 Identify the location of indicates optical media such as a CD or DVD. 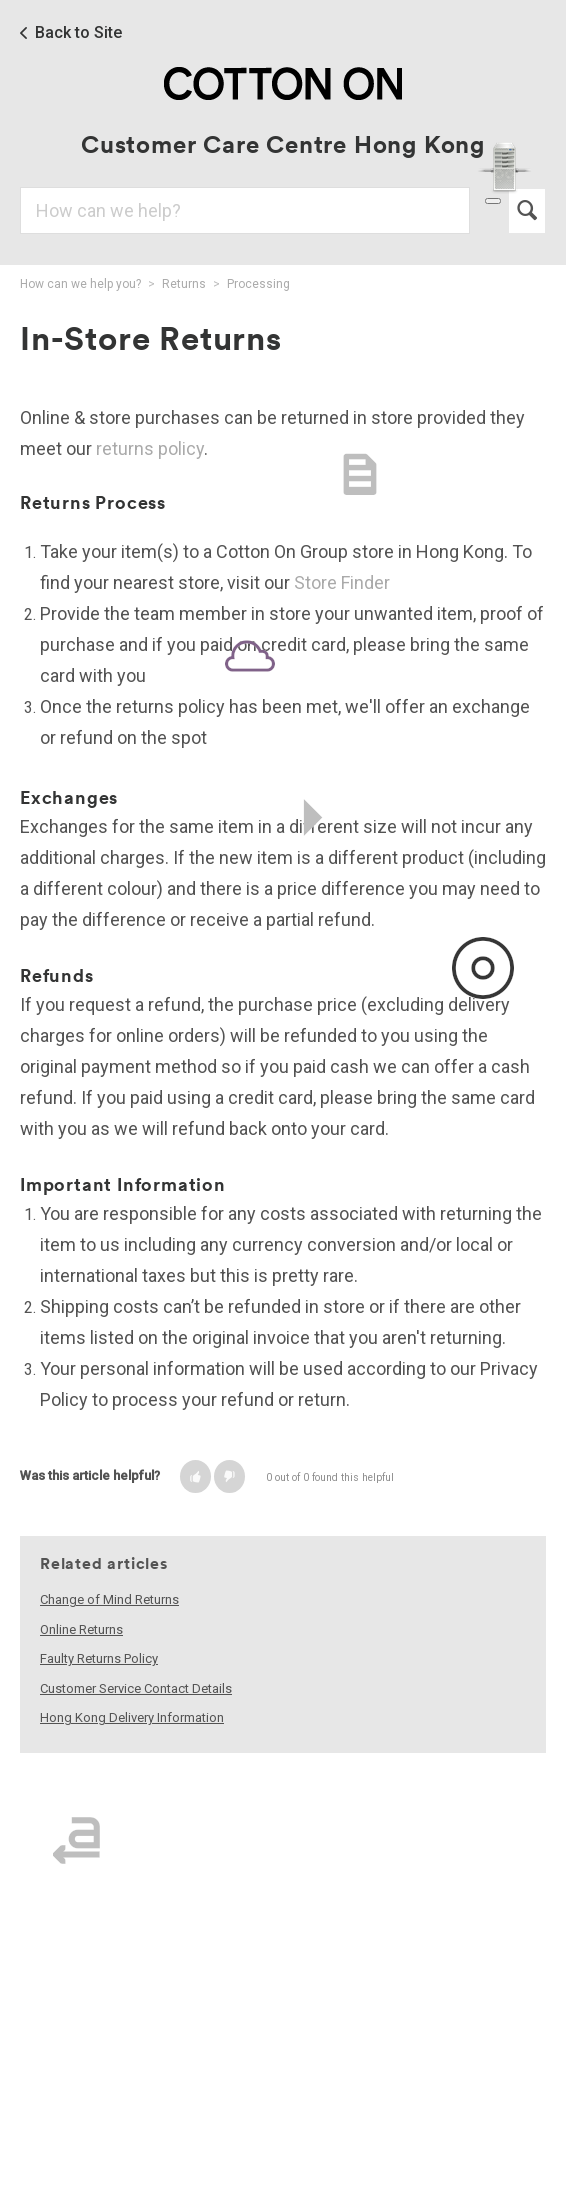
(483, 968).